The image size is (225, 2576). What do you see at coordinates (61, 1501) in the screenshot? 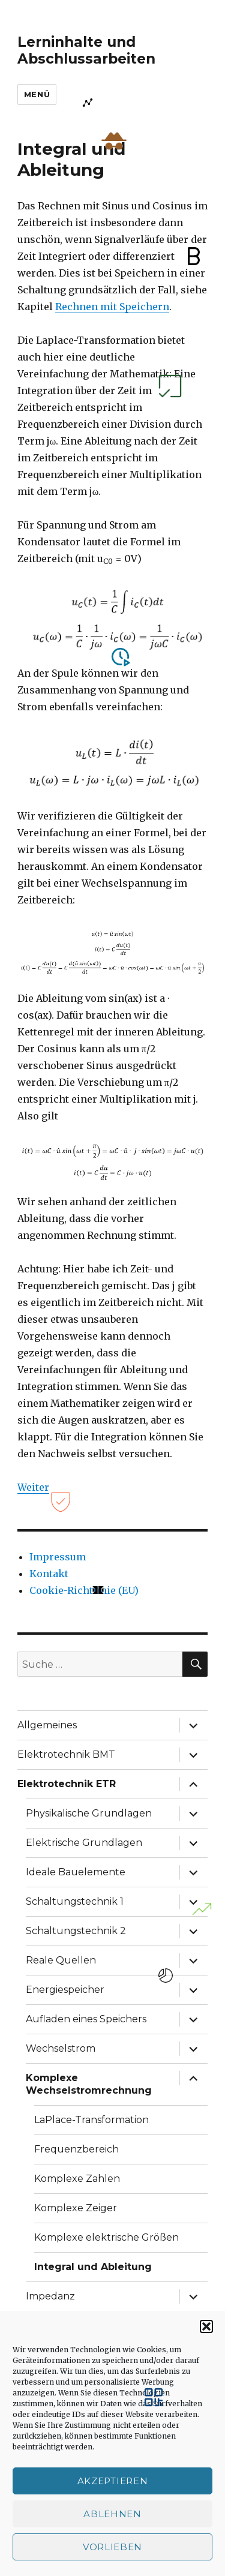
I see `indicates verified or secure status` at bounding box center [61, 1501].